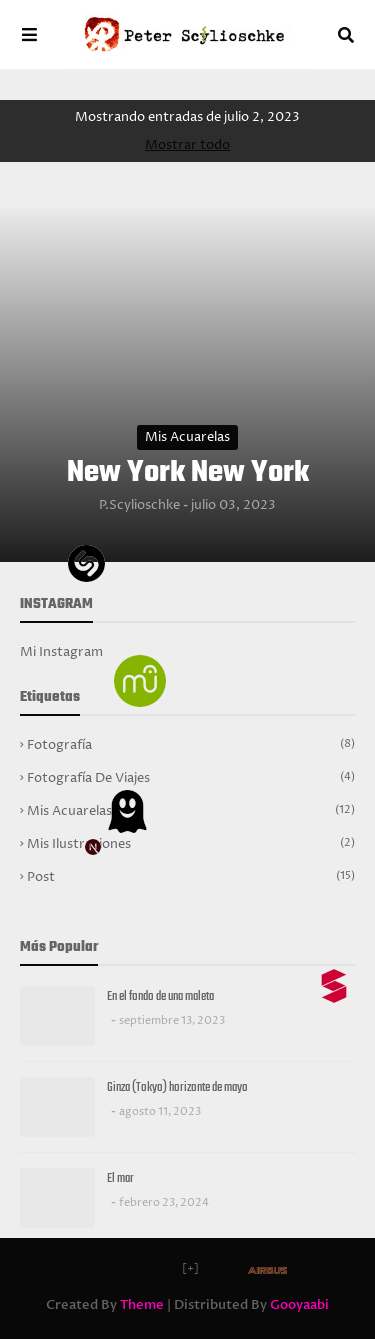 This screenshot has height=1339, width=375. I want to click on airbus company logo, so click(267, 1270).